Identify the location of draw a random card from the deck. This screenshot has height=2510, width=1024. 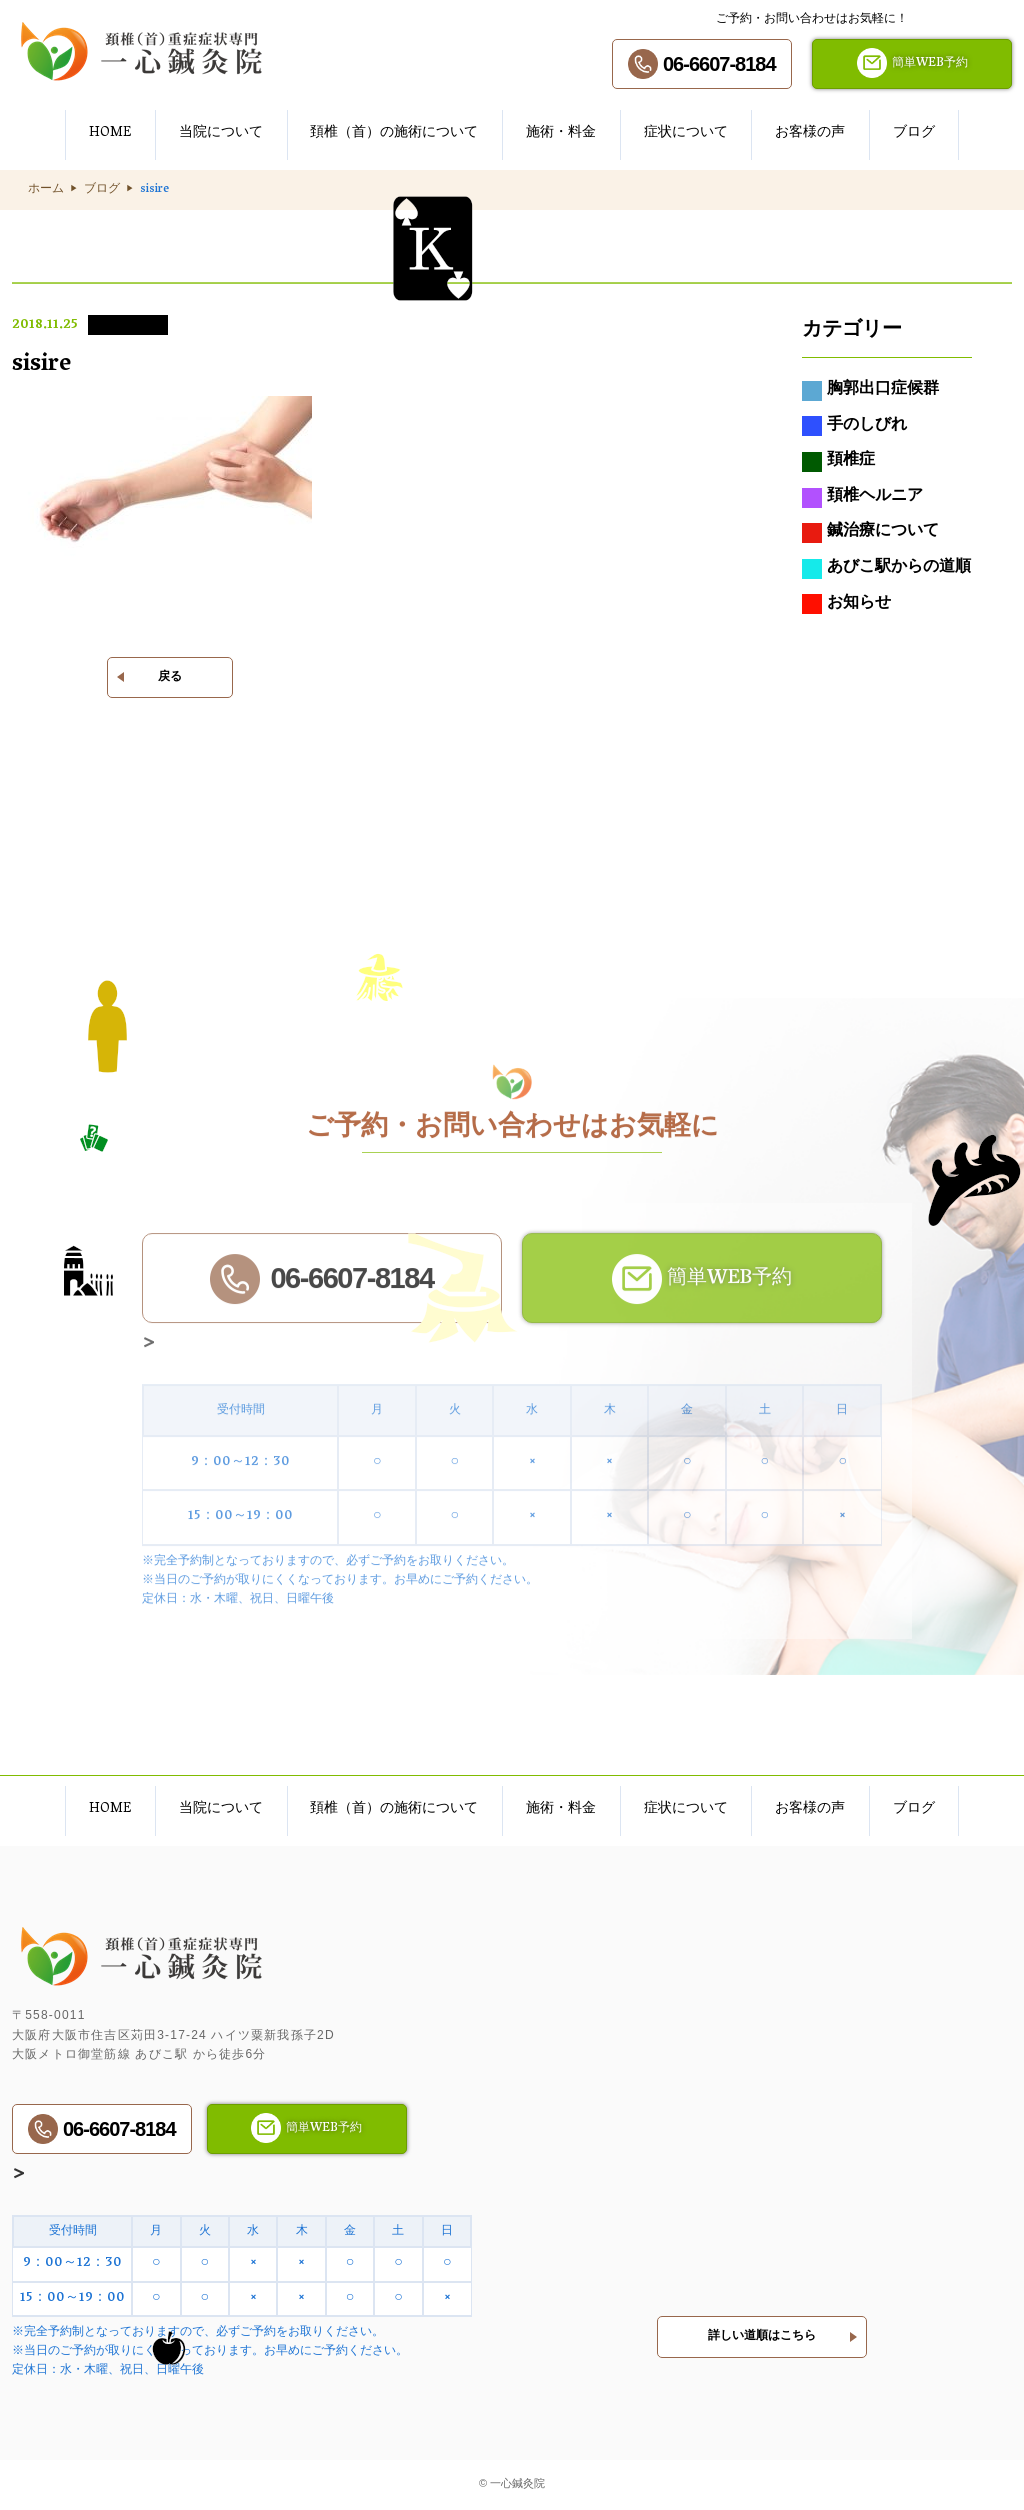
(94, 1138).